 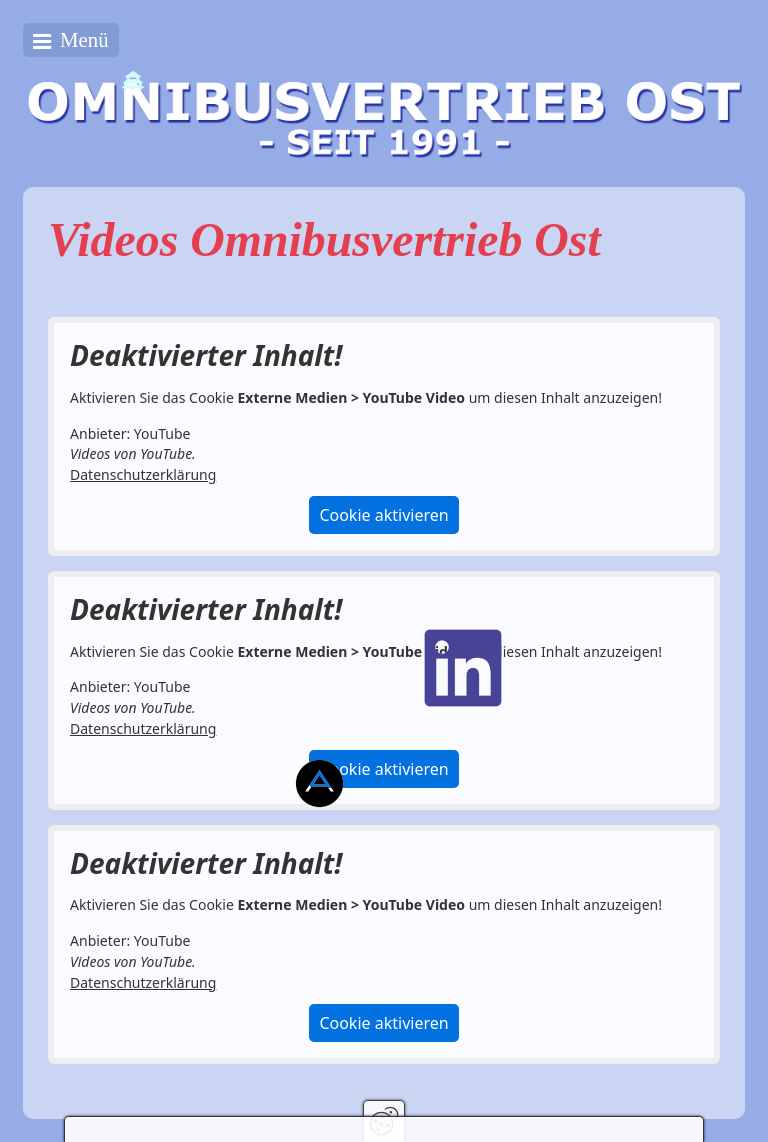 I want to click on app.net (adn) logo, so click(x=319, y=783).